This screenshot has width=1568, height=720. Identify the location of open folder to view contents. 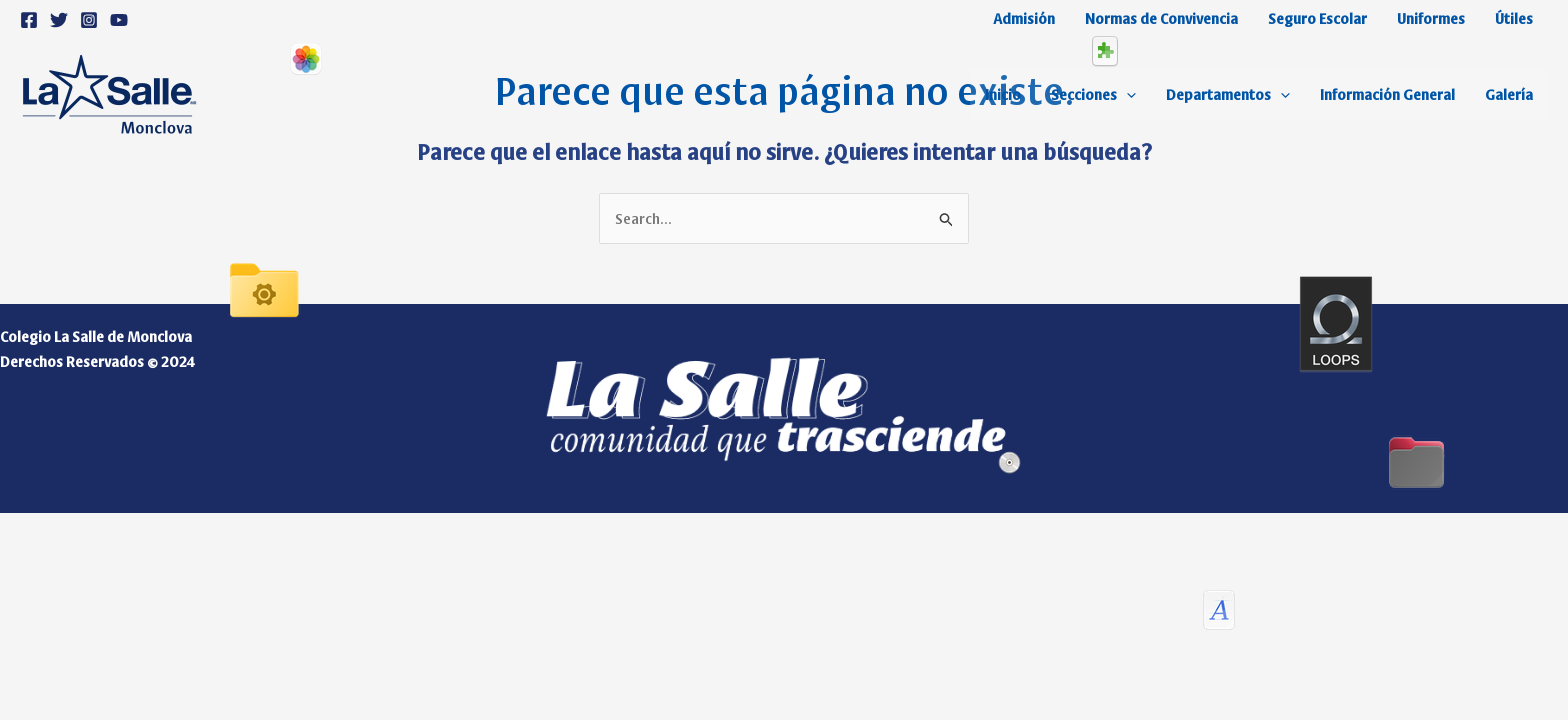
(1416, 462).